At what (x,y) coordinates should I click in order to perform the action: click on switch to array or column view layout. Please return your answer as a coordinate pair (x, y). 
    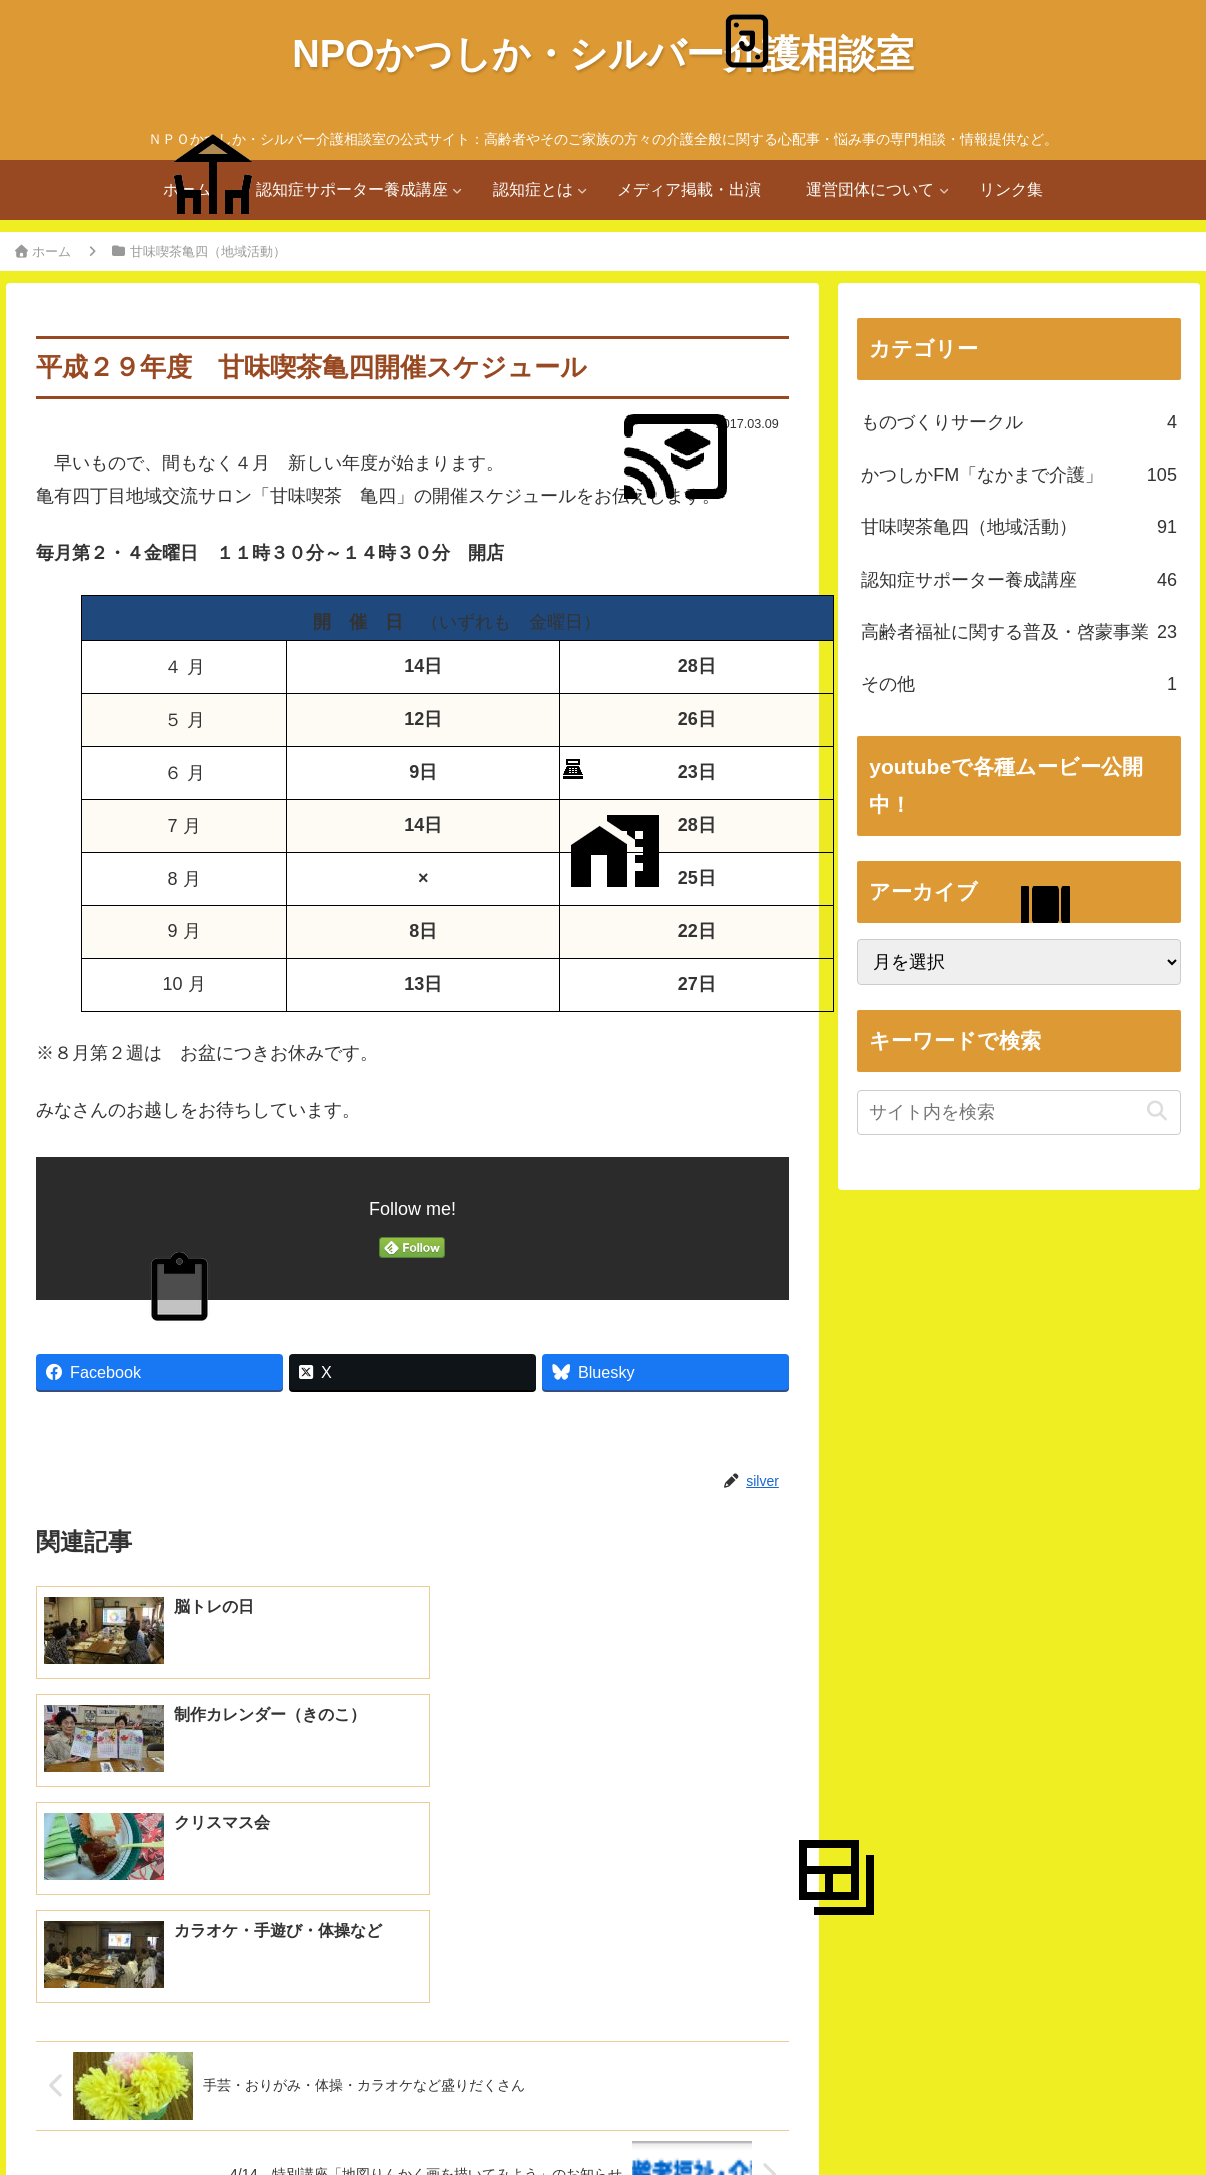
    Looking at the image, I should click on (1044, 906).